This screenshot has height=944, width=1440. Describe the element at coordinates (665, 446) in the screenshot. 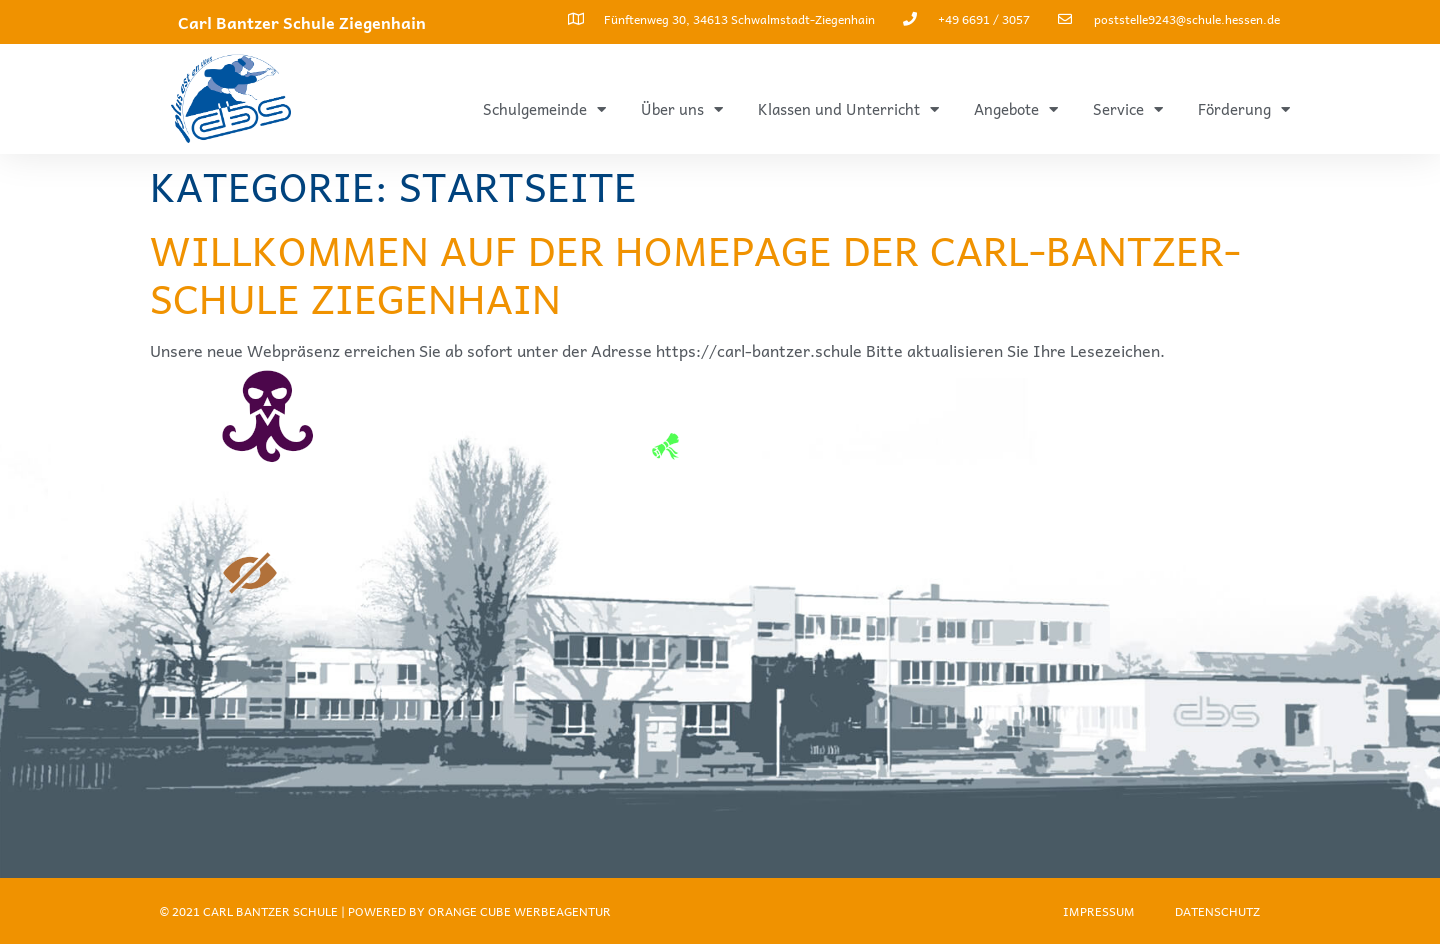

I see `view quest log or mission objectives` at that location.